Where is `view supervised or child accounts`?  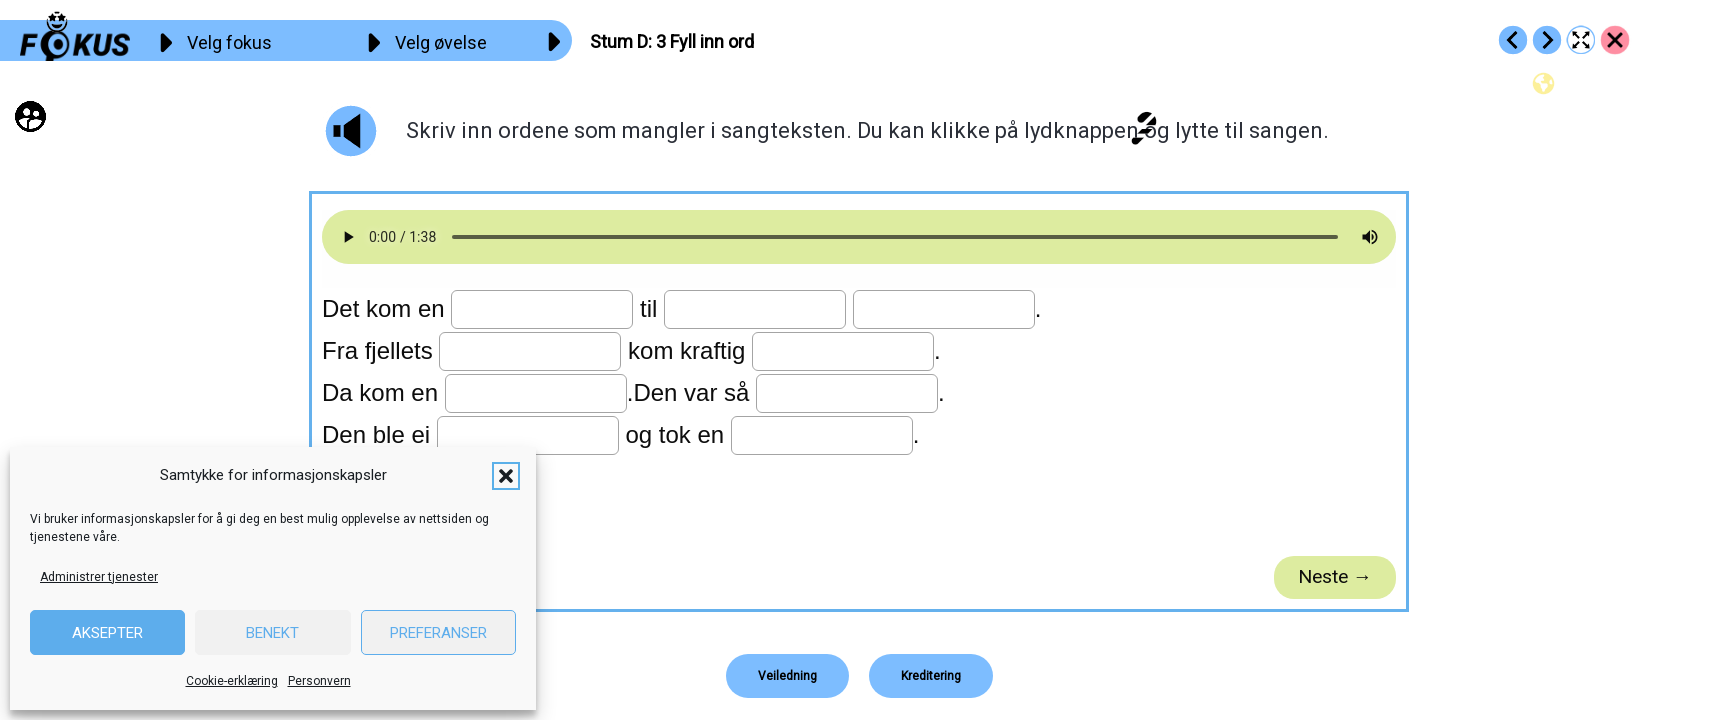 view supervised or child accounts is located at coordinates (30, 116).